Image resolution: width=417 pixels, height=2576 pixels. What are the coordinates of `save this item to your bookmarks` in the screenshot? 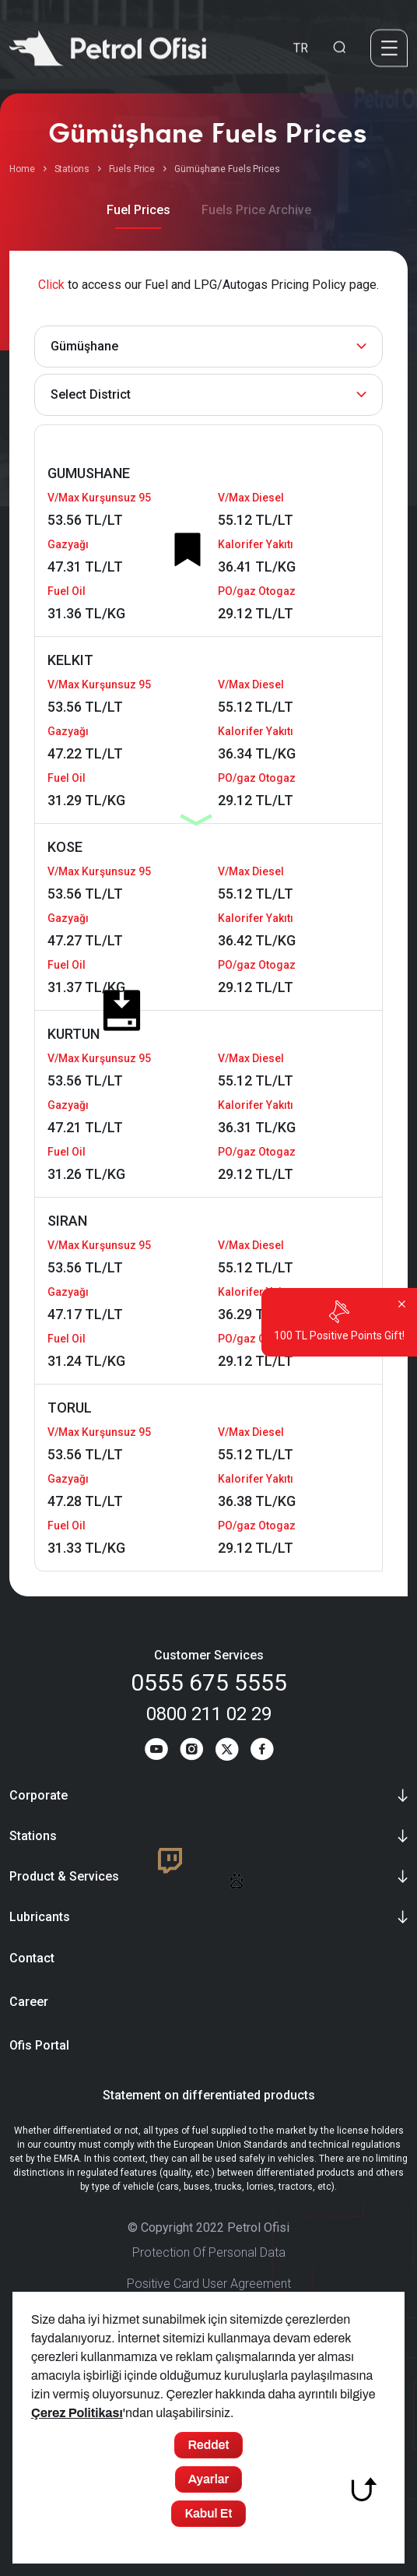 It's located at (187, 549).